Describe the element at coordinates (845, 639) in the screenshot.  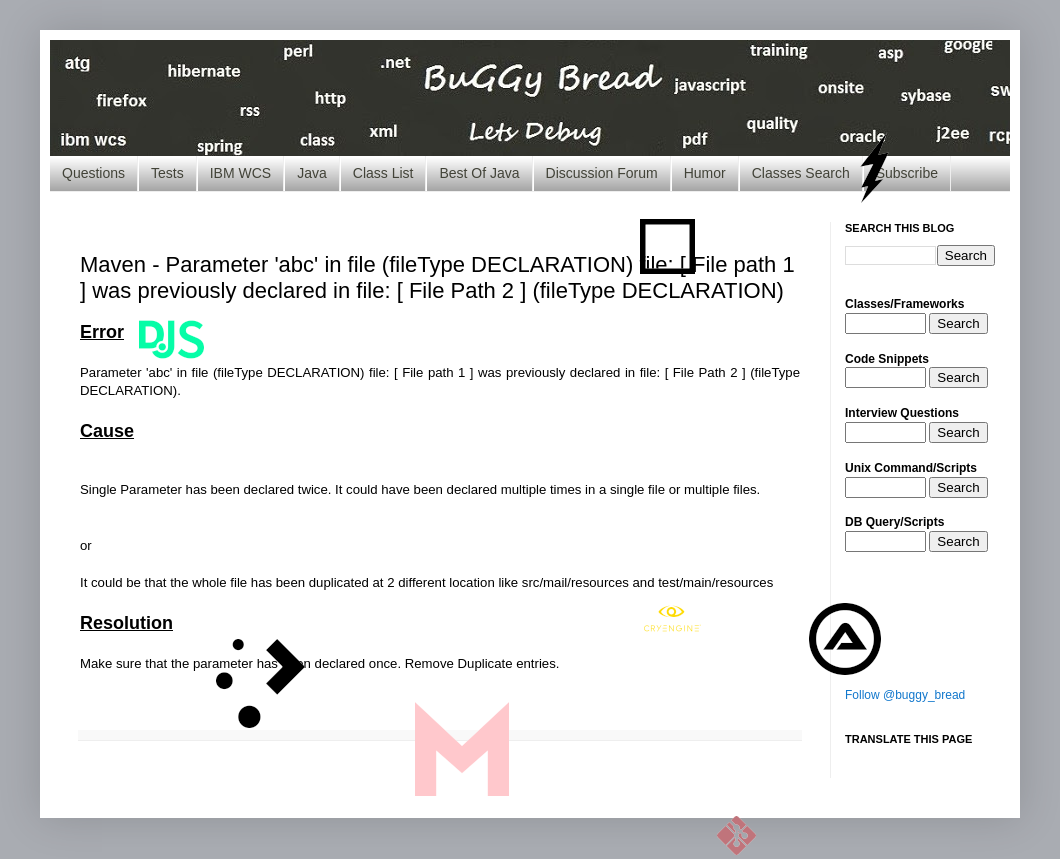
I see `autoit scripting language logo` at that location.